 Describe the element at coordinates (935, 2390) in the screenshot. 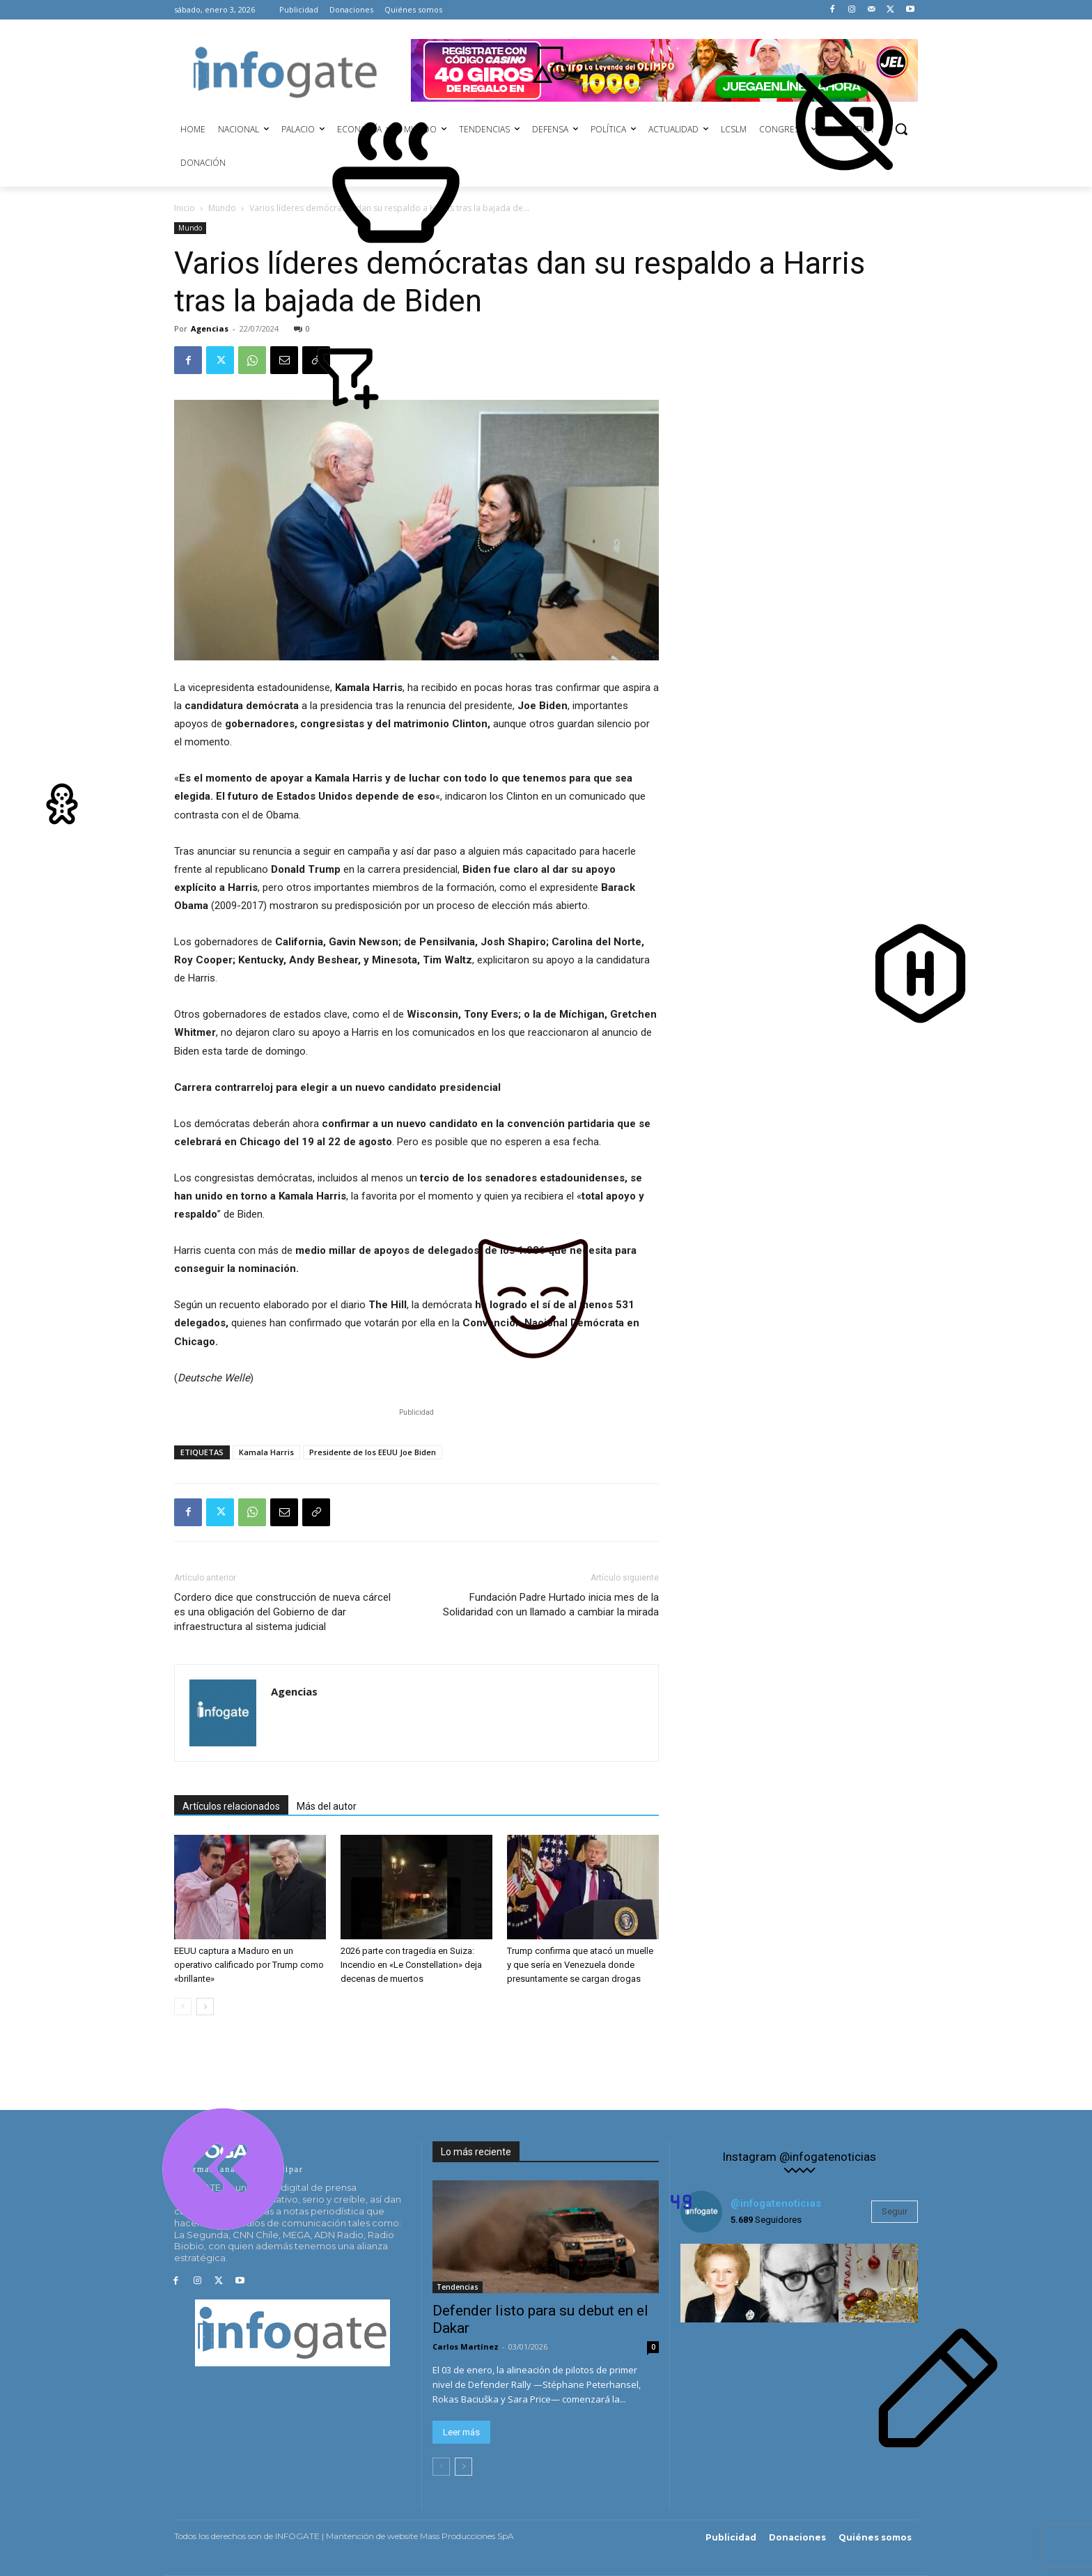

I see `edit content or text` at that location.